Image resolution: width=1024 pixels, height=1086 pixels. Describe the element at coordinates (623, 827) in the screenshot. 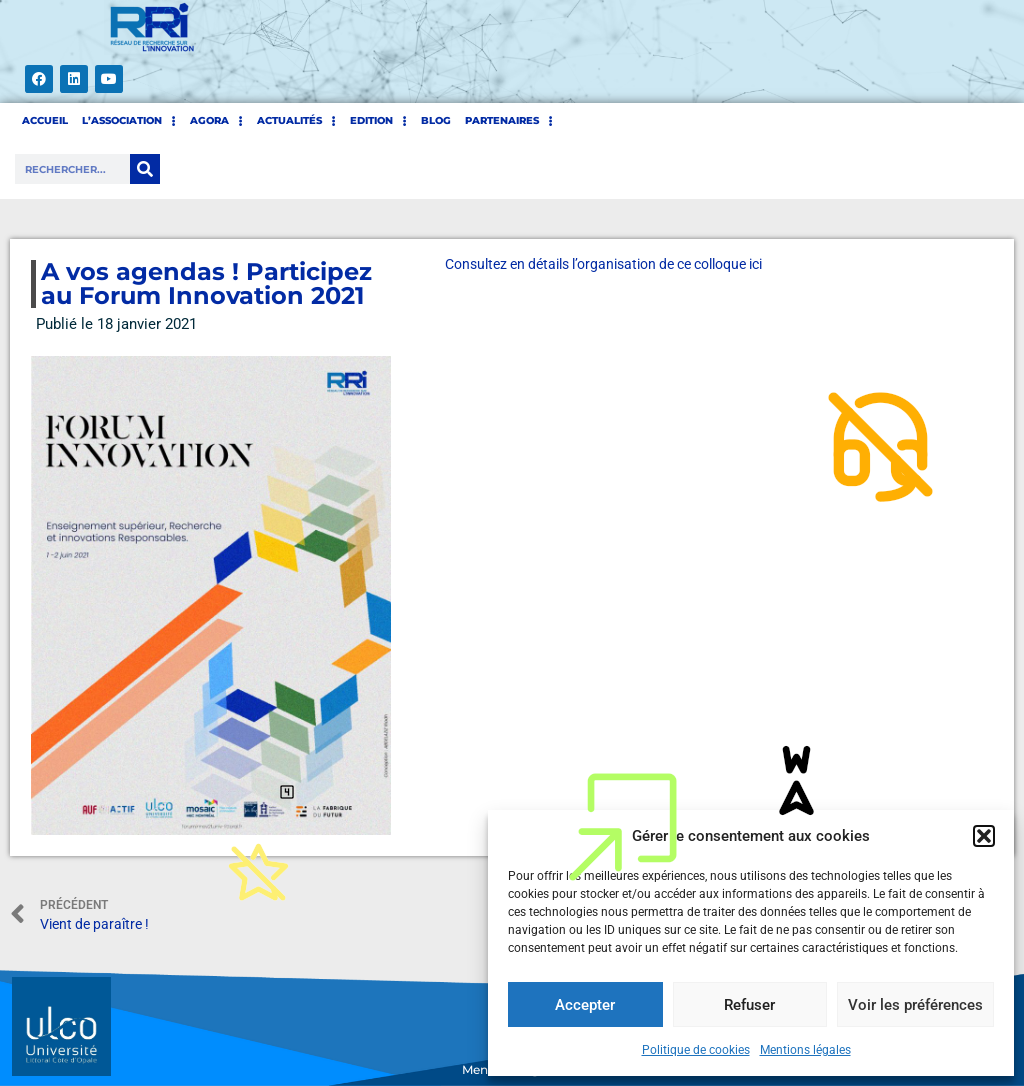

I see `import or bring content into a container` at that location.